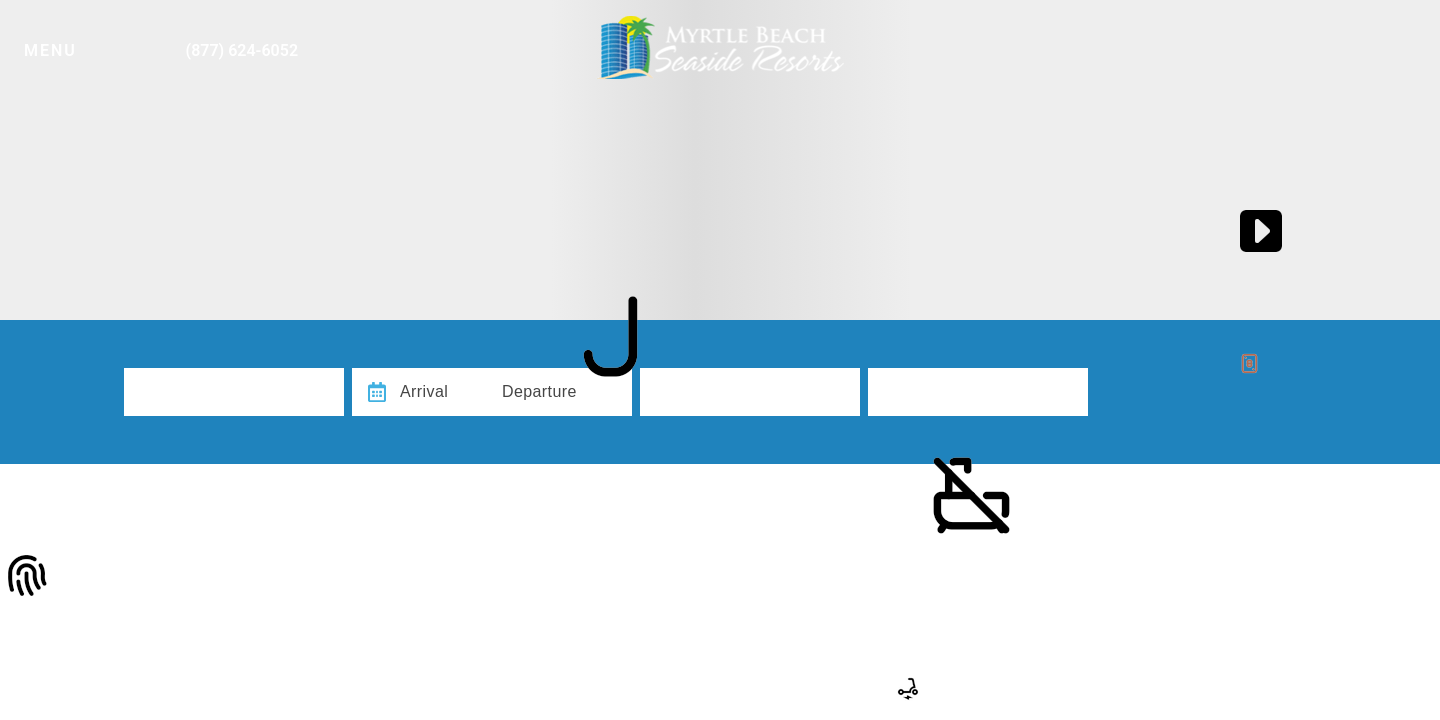  I want to click on represents the letter J in text formatting or typography, so click(610, 336).